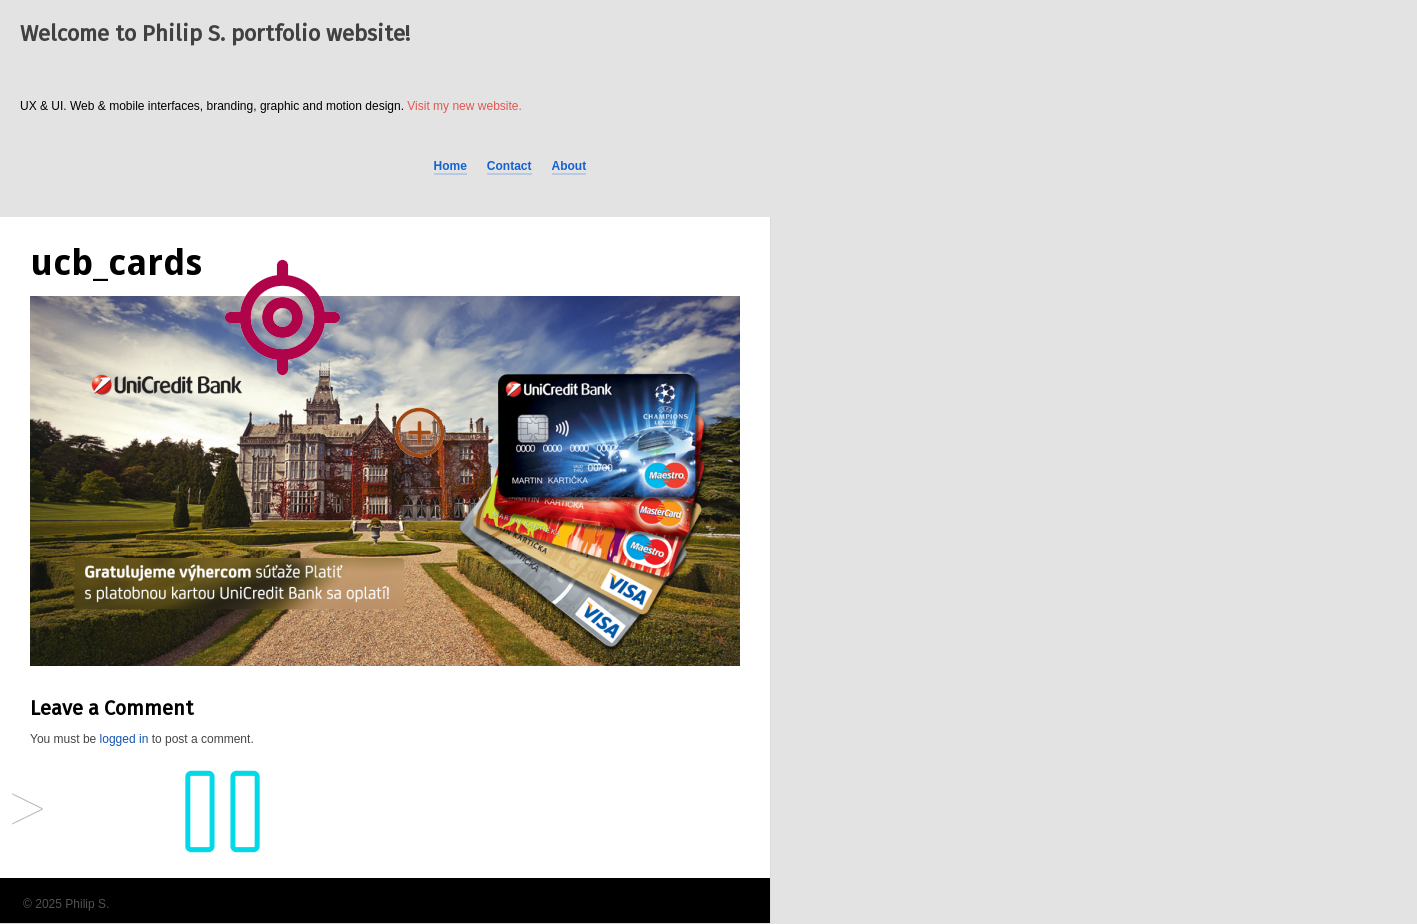 This screenshot has width=1417, height=924. Describe the element at coordinates (419, 432) in the screenshot. I see `add a new item` at that location.